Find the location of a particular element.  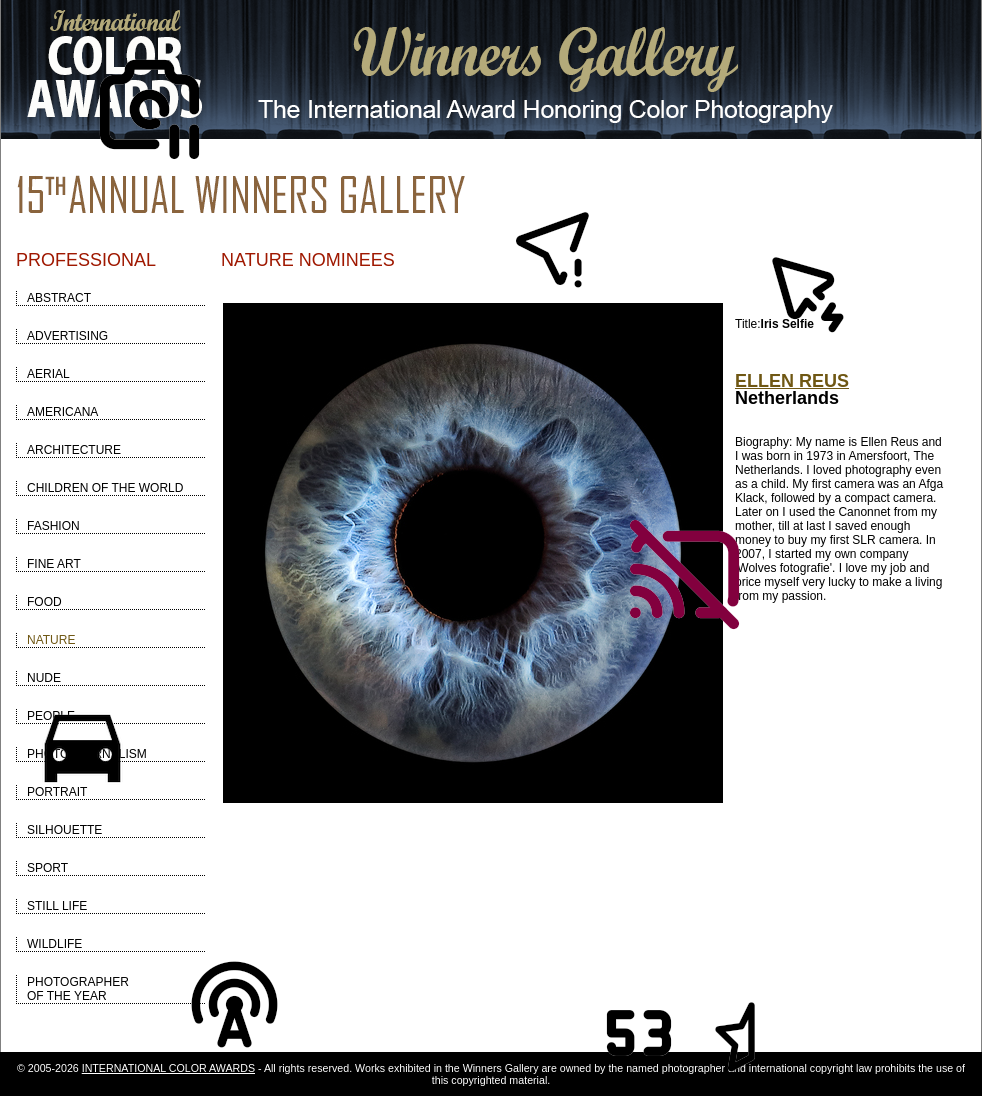

cursor with active click or interaction is located at coordinates (806, 291).